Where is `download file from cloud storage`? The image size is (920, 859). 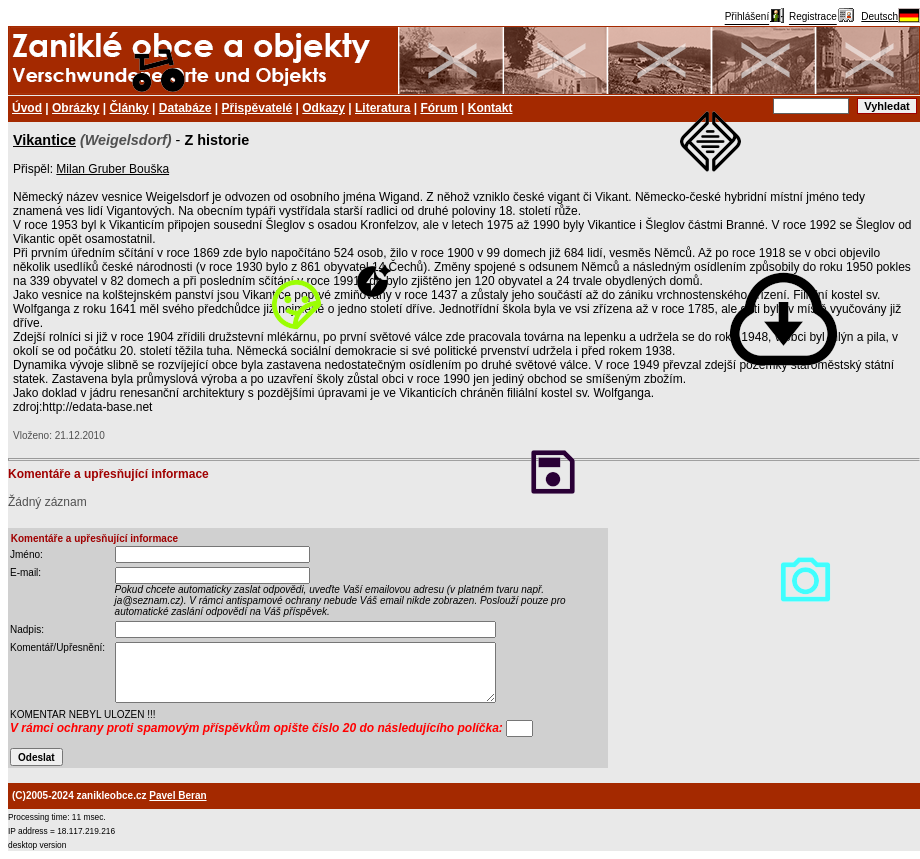
download file from cloud storage is located at coordinates (783, 321).